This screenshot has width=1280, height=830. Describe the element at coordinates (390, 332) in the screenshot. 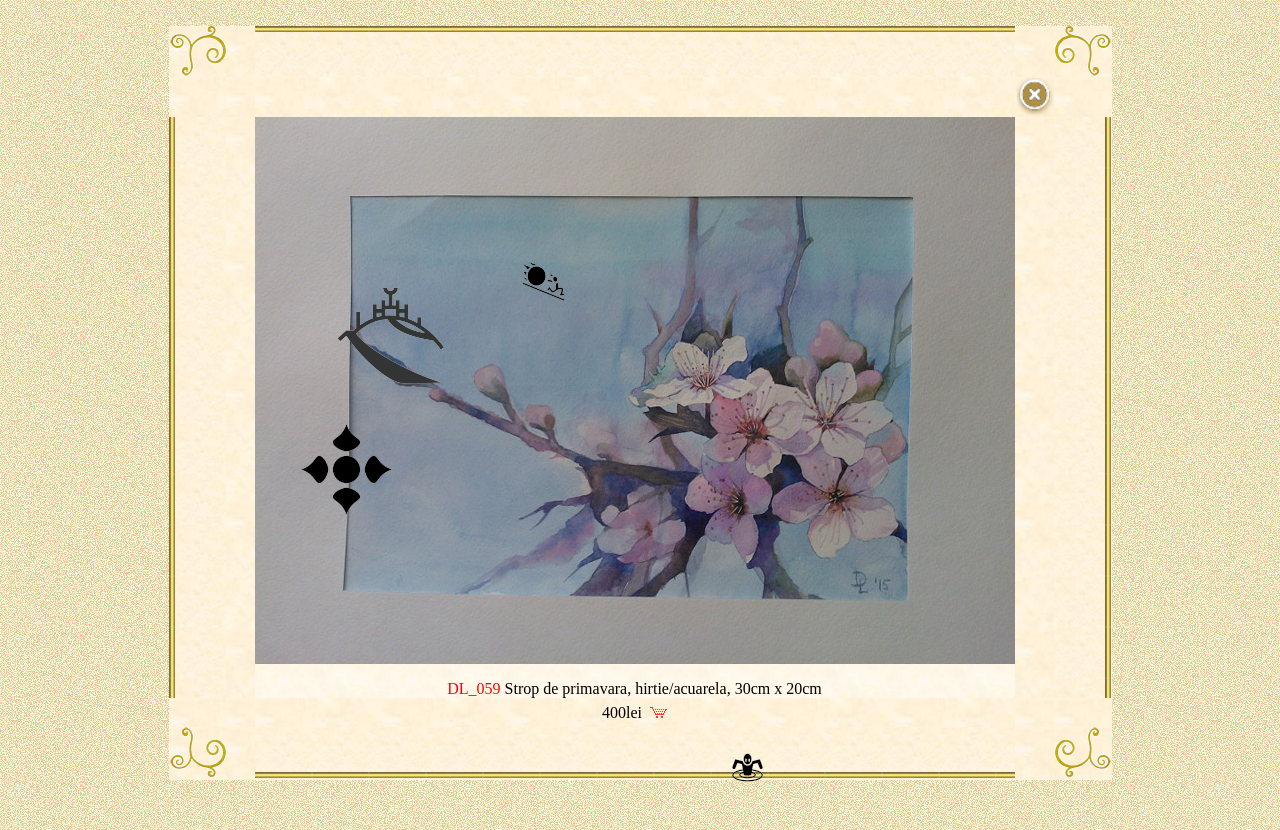

I see `view fortified settlement or stronghold location` at that location.